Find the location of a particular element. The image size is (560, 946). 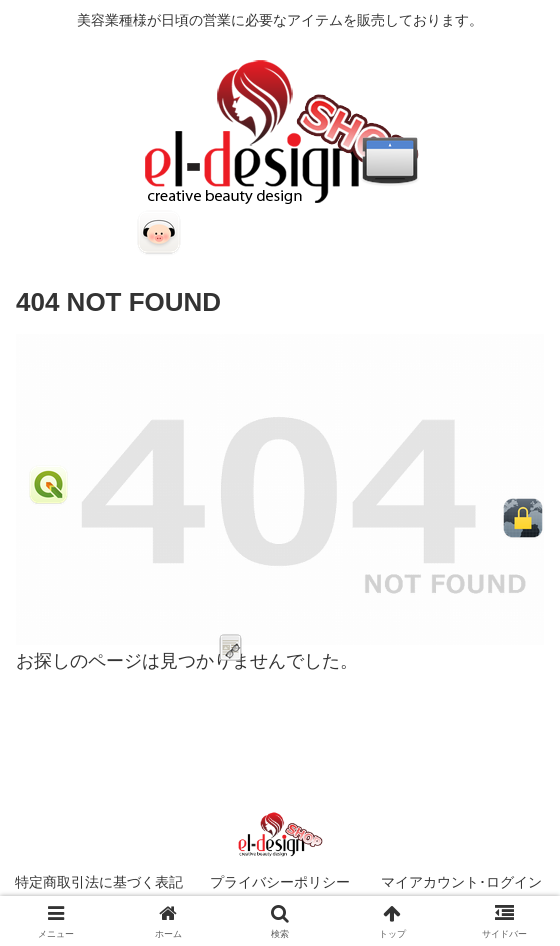

compact flash memory card device is located at coordinates (390, 161).